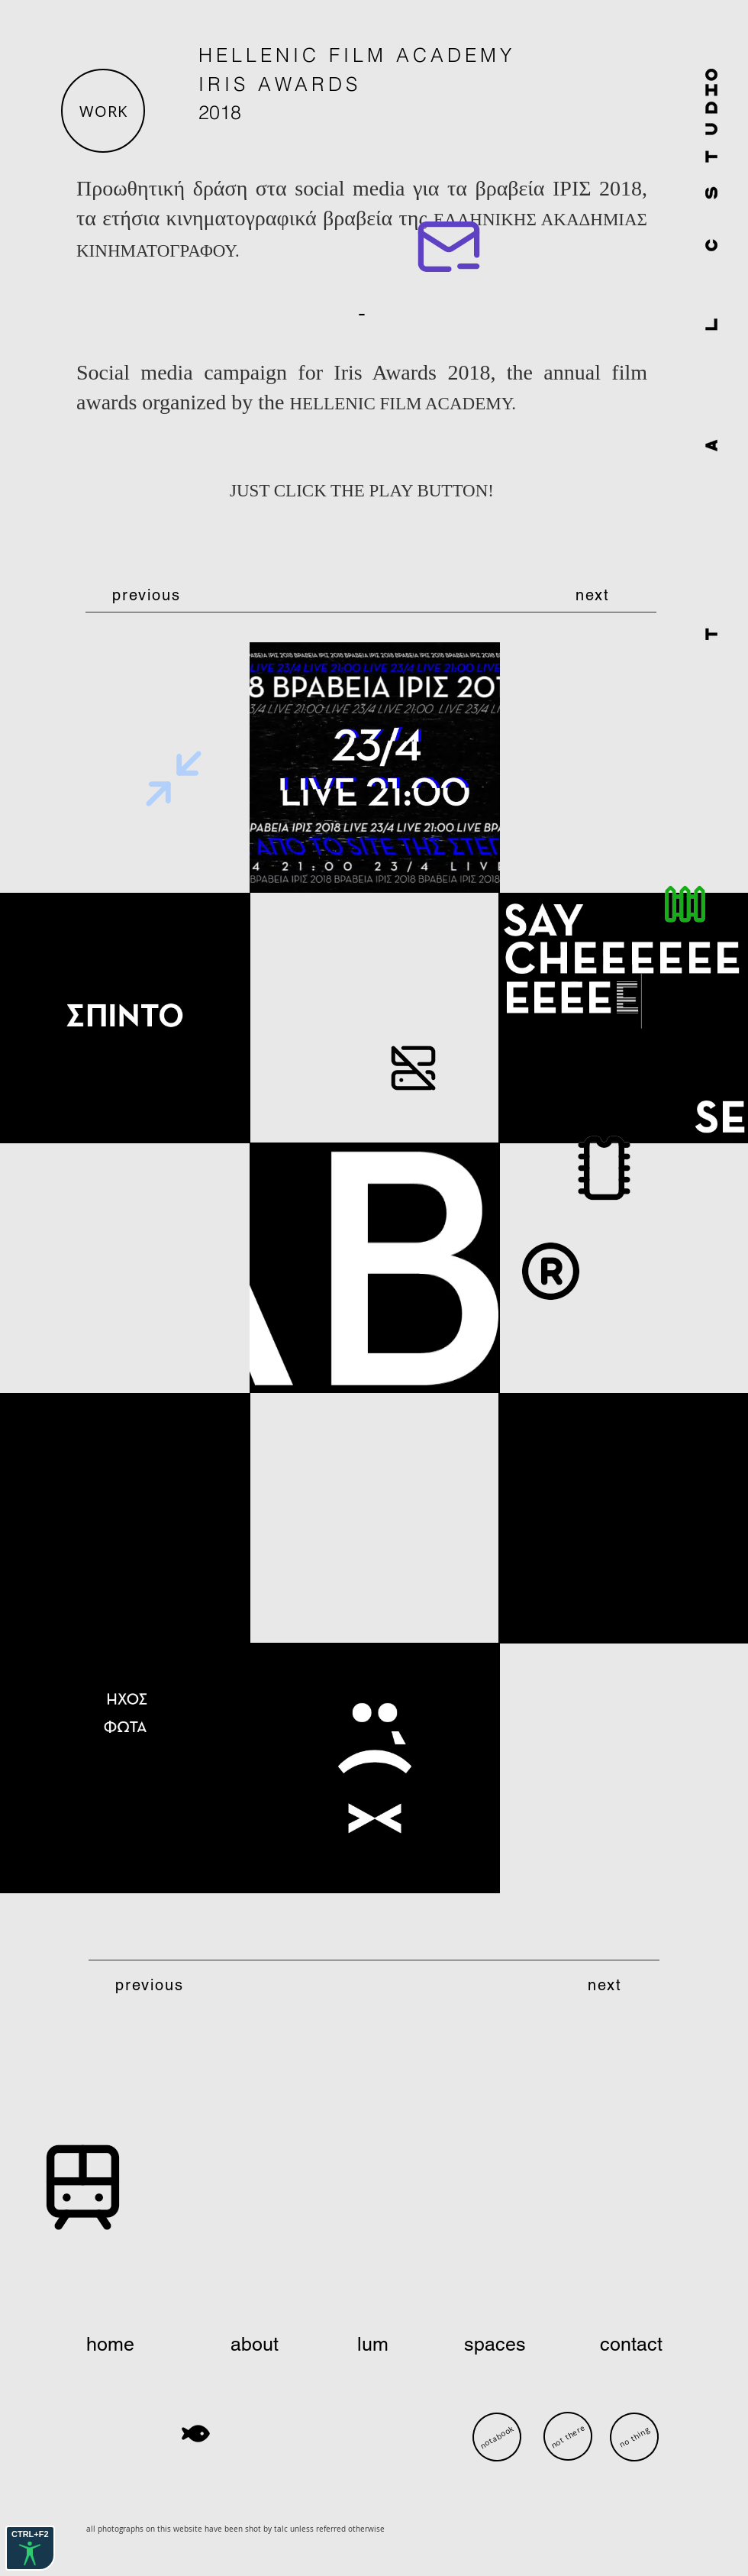 Image resolution: width=748 pixels, height=2576 pixels. What do you see at coordinates (449, 247) in the screenshot?
I see `remove an email from your inbox` at bounding box center [449, 247].